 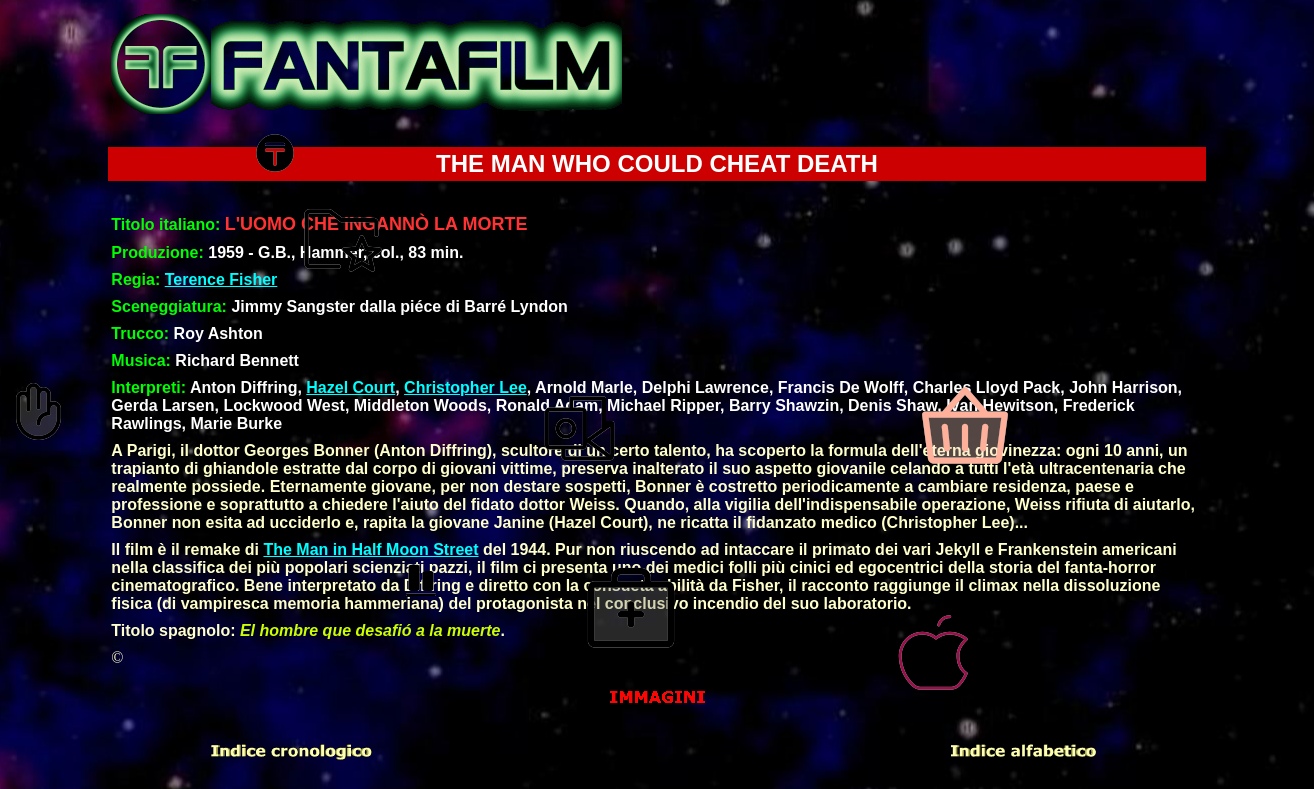 I want to click on access your starred or favorite folder, so click(x=341, y=237).